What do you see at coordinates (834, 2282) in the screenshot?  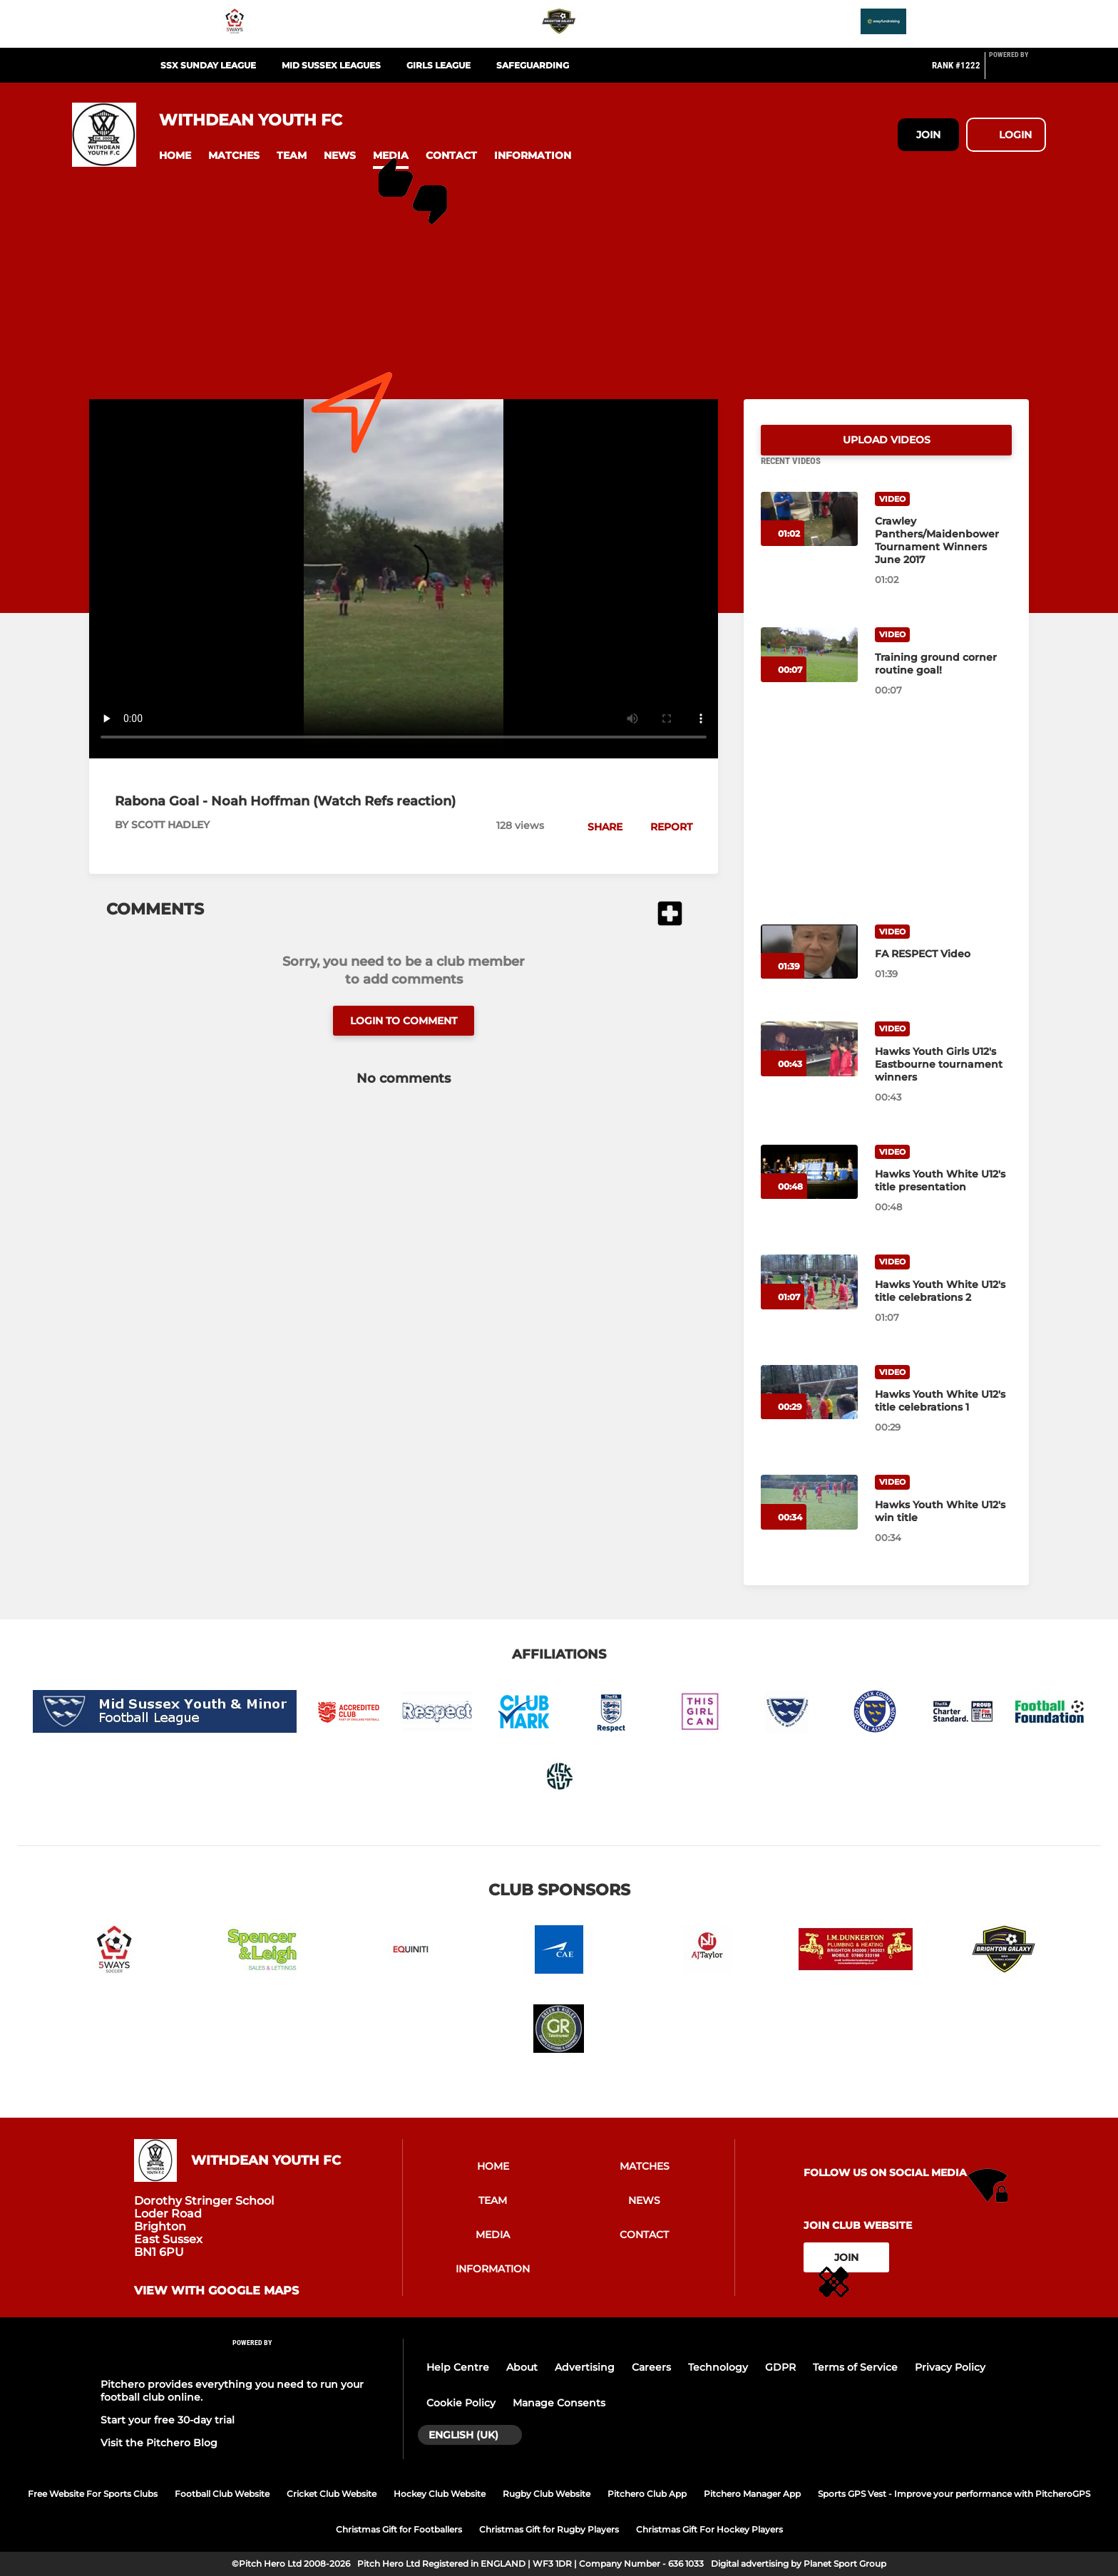 I see `apply healing or repair tool` at bounding box center [834, 2282].